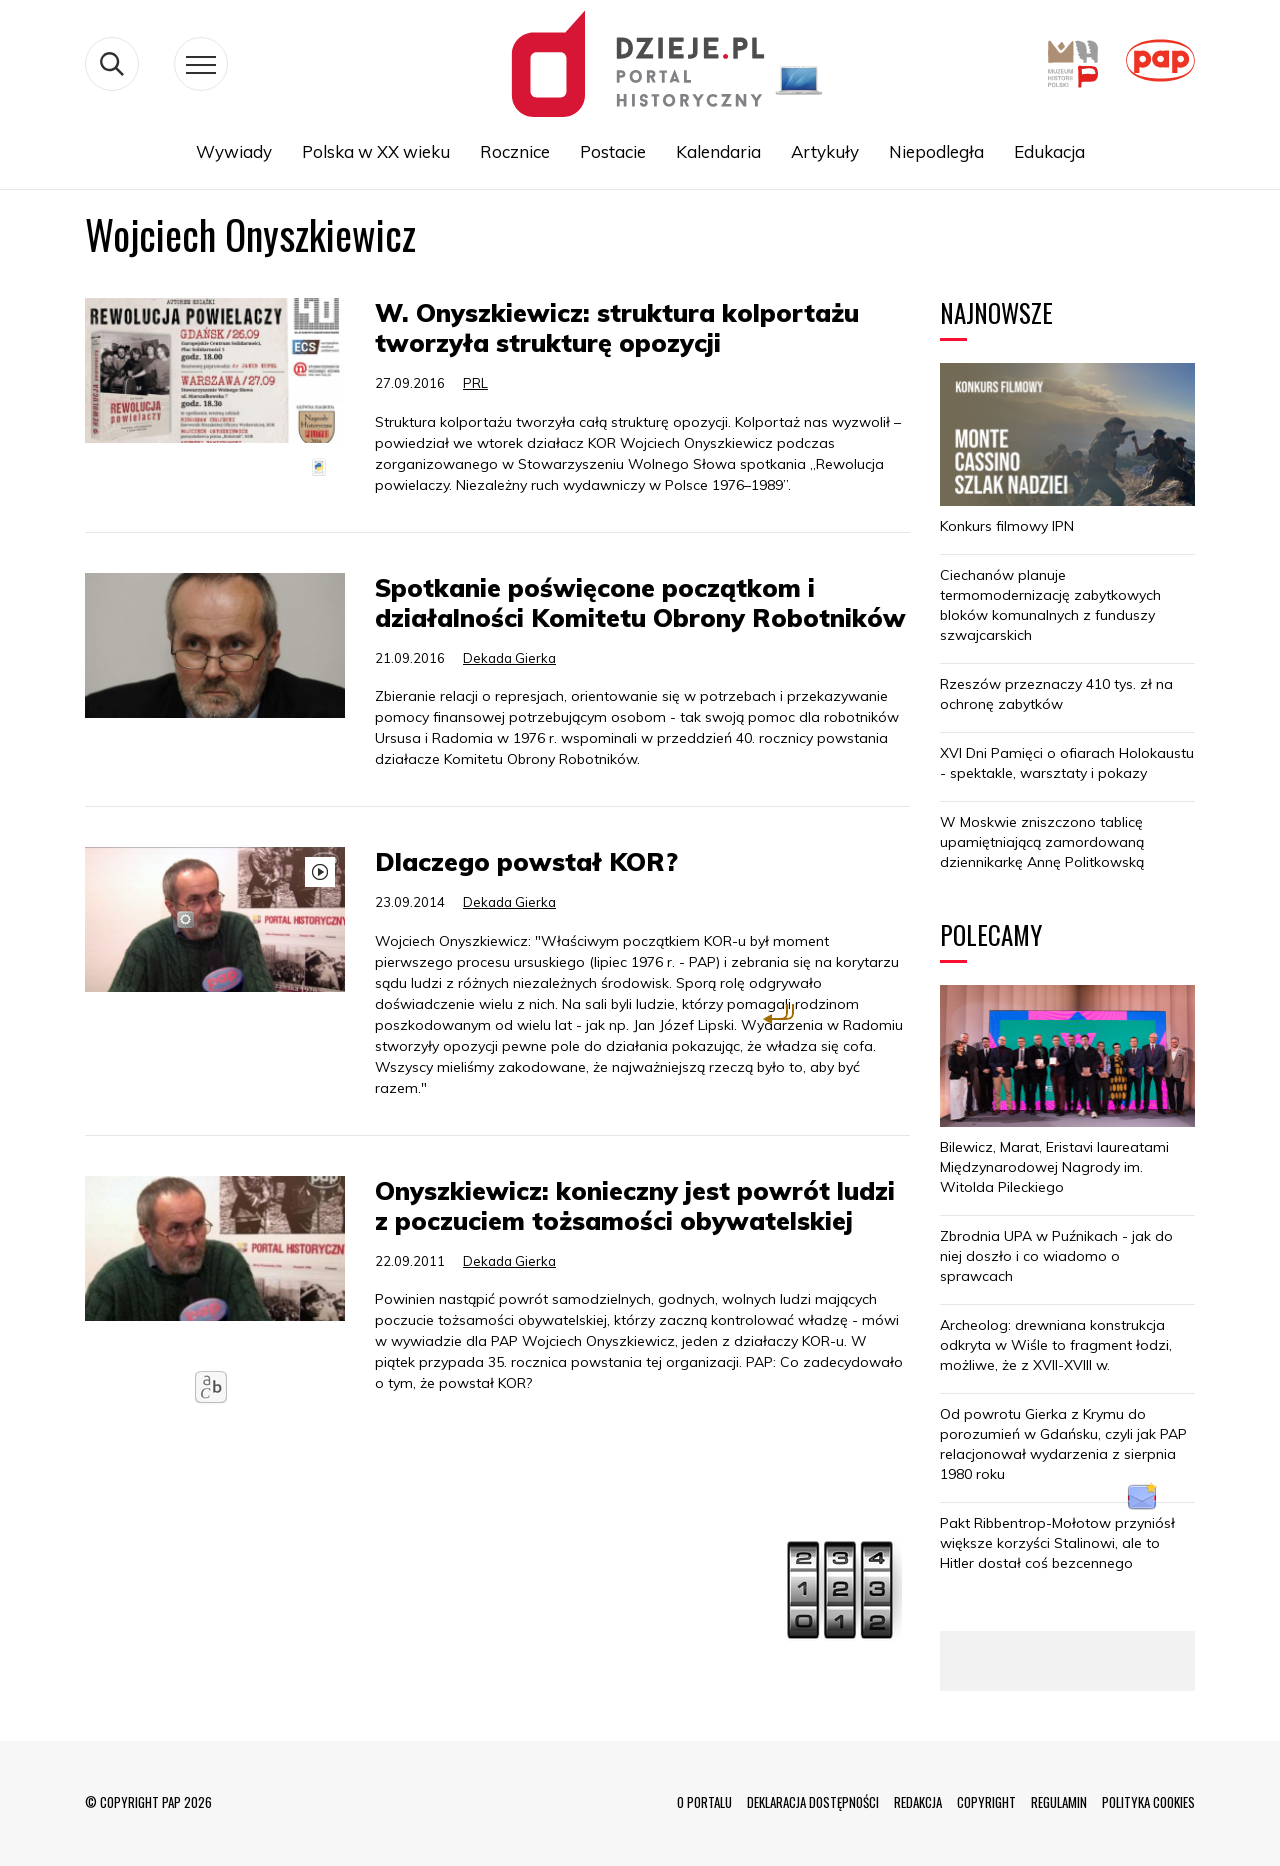 The height and width of the screenshot is (1866, 1280). What do you see at coordinates (840, 1591) in the screenshot?
I see `access privacy and security settings` at bounding box center [840, 1591].